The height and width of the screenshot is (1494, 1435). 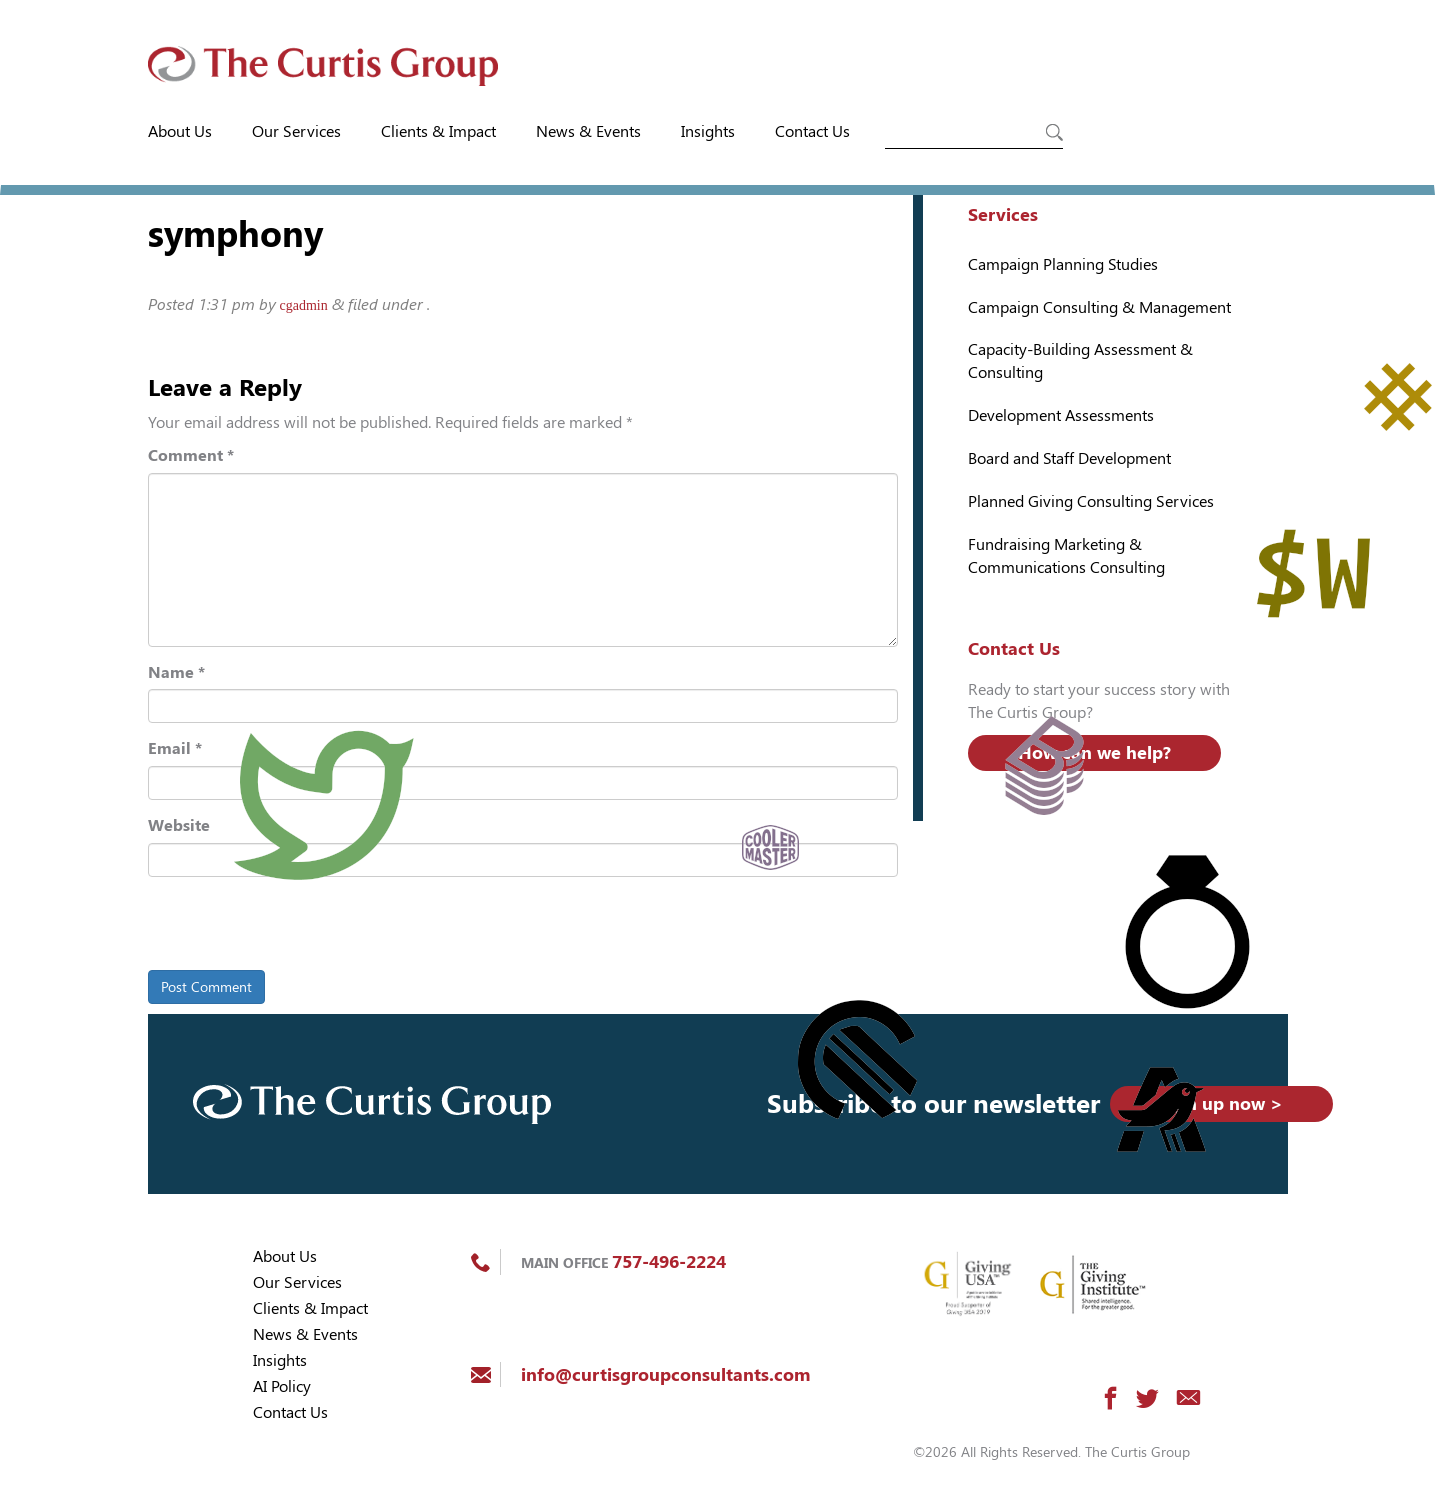 What do you see at coordinates (1187, 935) in the screenshot?
I see `access jewelry or accessories category` at bounding box center [1187, 935].